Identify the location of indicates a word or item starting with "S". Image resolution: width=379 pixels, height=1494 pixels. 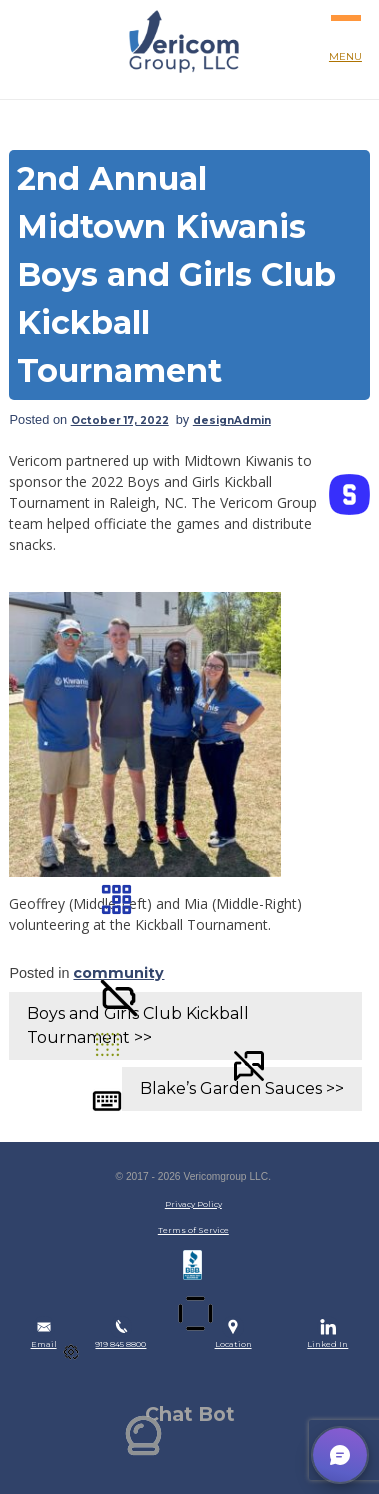
(349, 494).